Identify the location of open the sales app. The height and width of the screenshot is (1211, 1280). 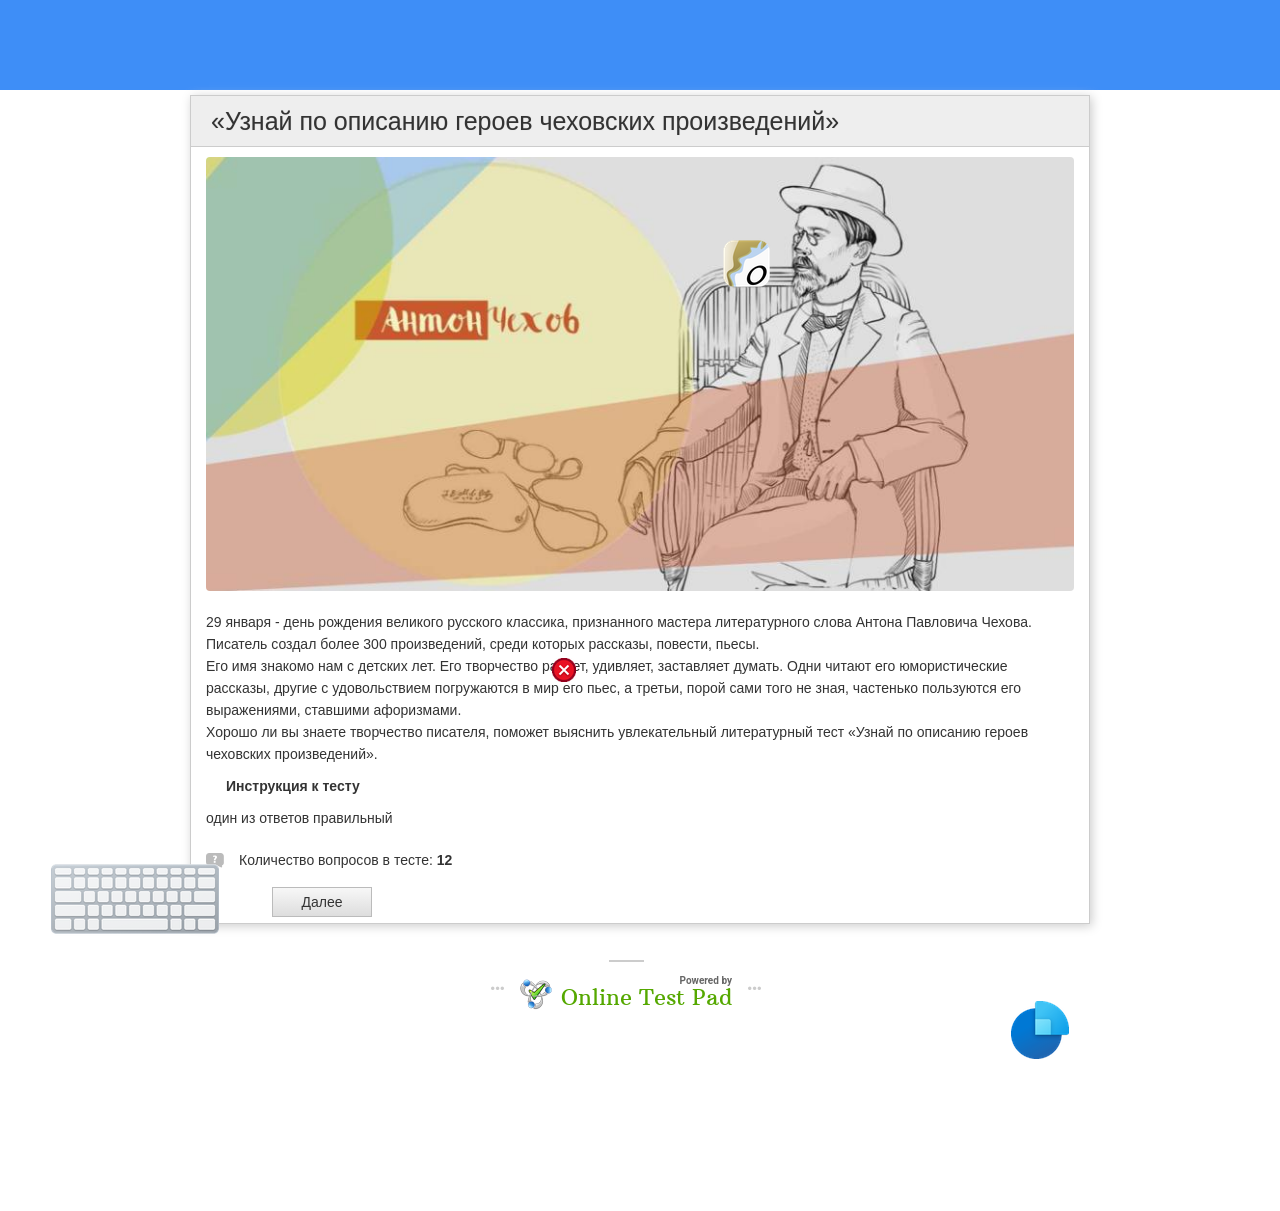
(1040, 1030).